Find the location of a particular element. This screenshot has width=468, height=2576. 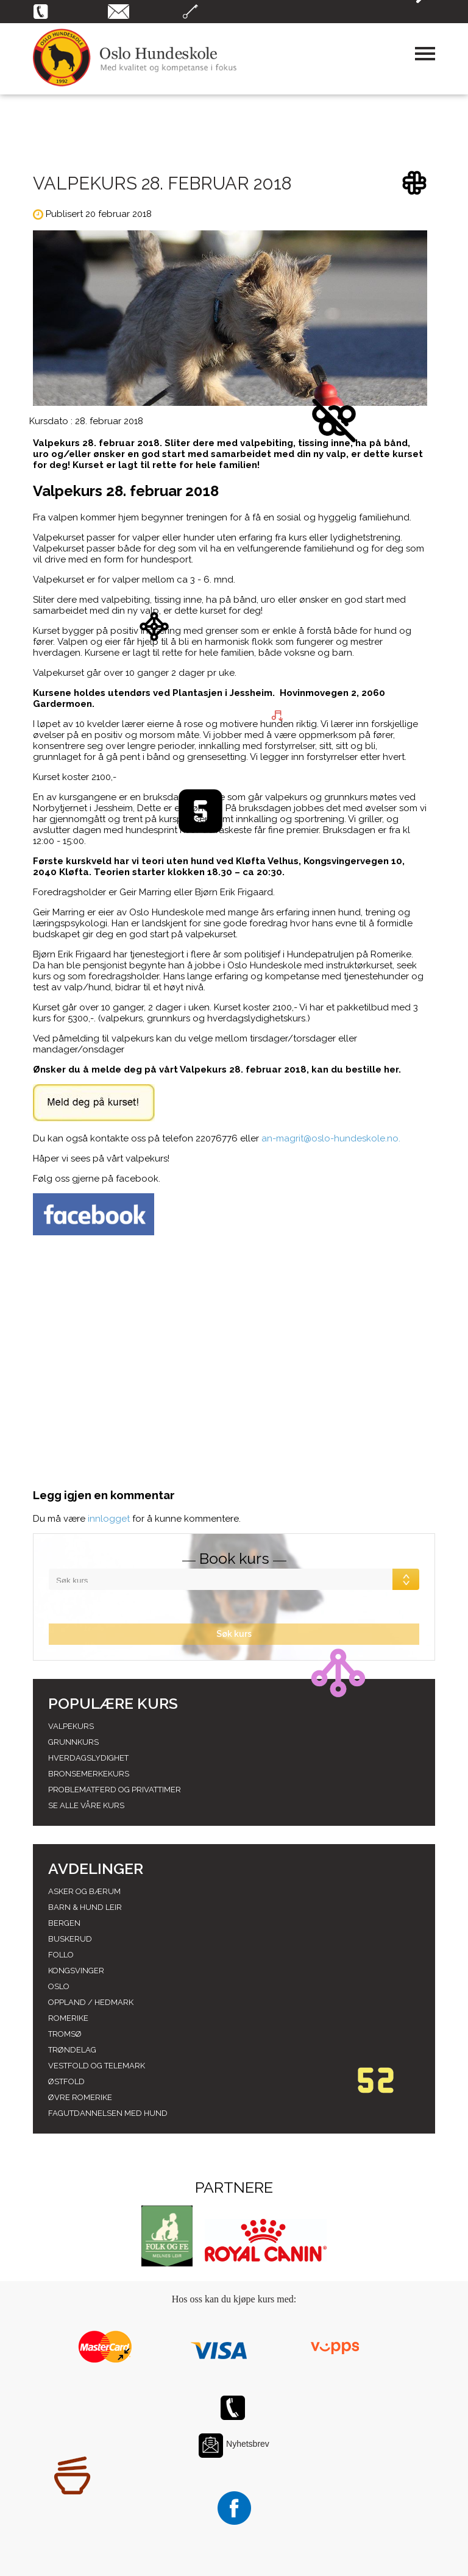

open Slack workspace is located at coordinates (414, 183).